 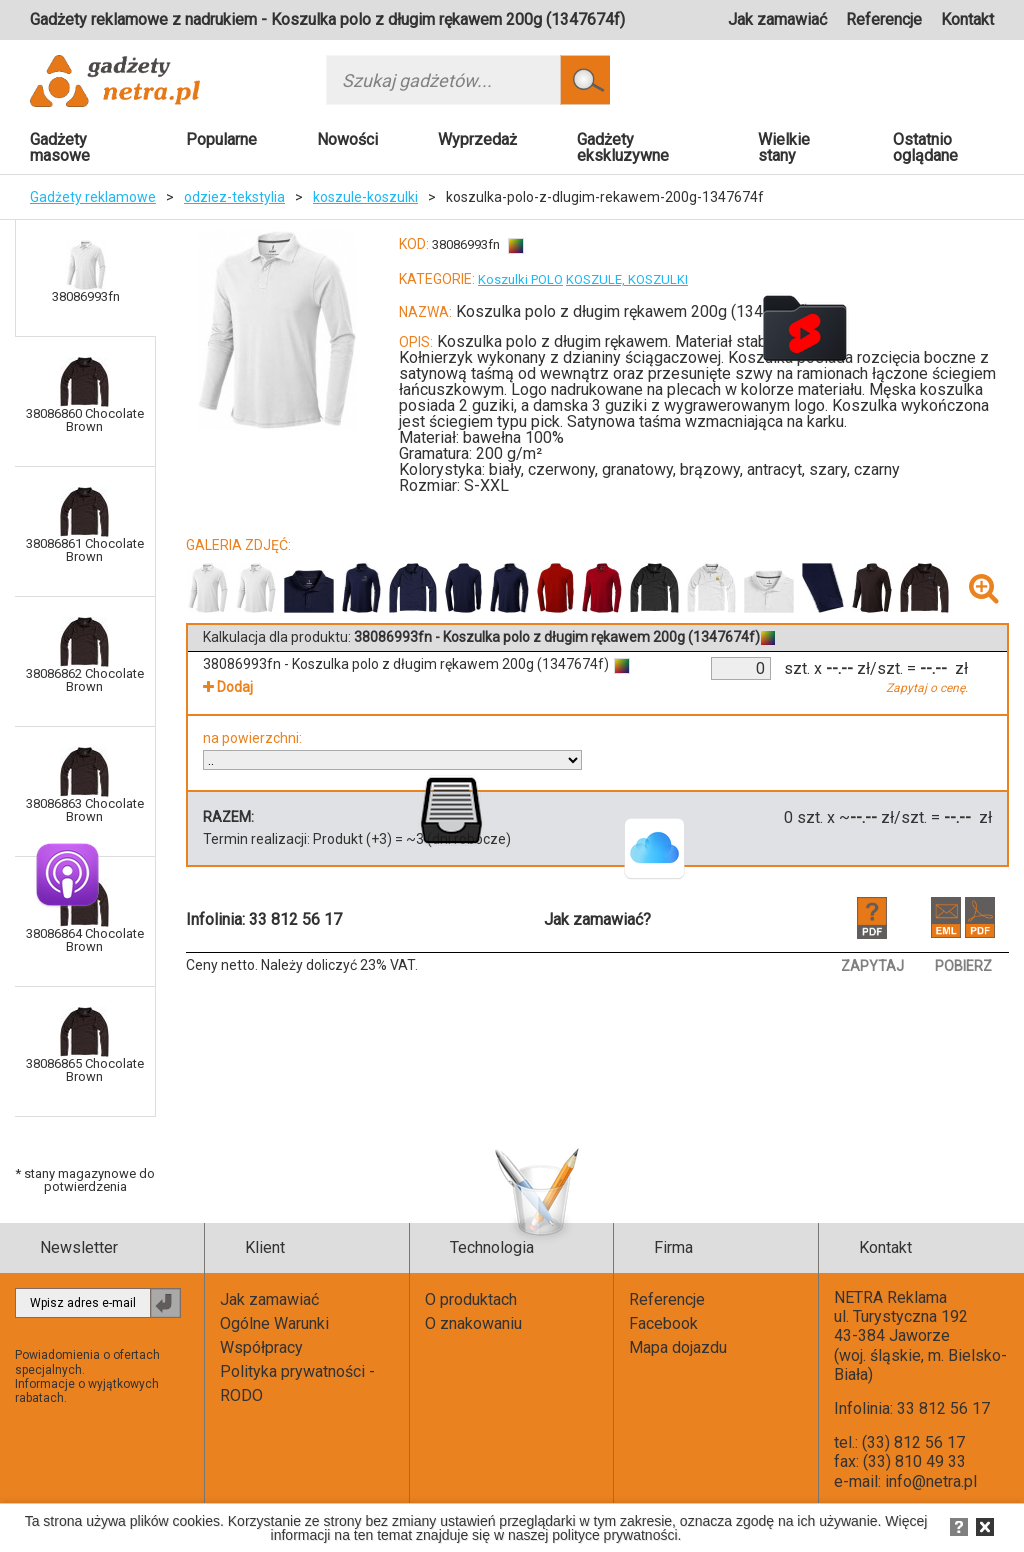 I want to click on view recently accessed files, so click(x=451, y=810).